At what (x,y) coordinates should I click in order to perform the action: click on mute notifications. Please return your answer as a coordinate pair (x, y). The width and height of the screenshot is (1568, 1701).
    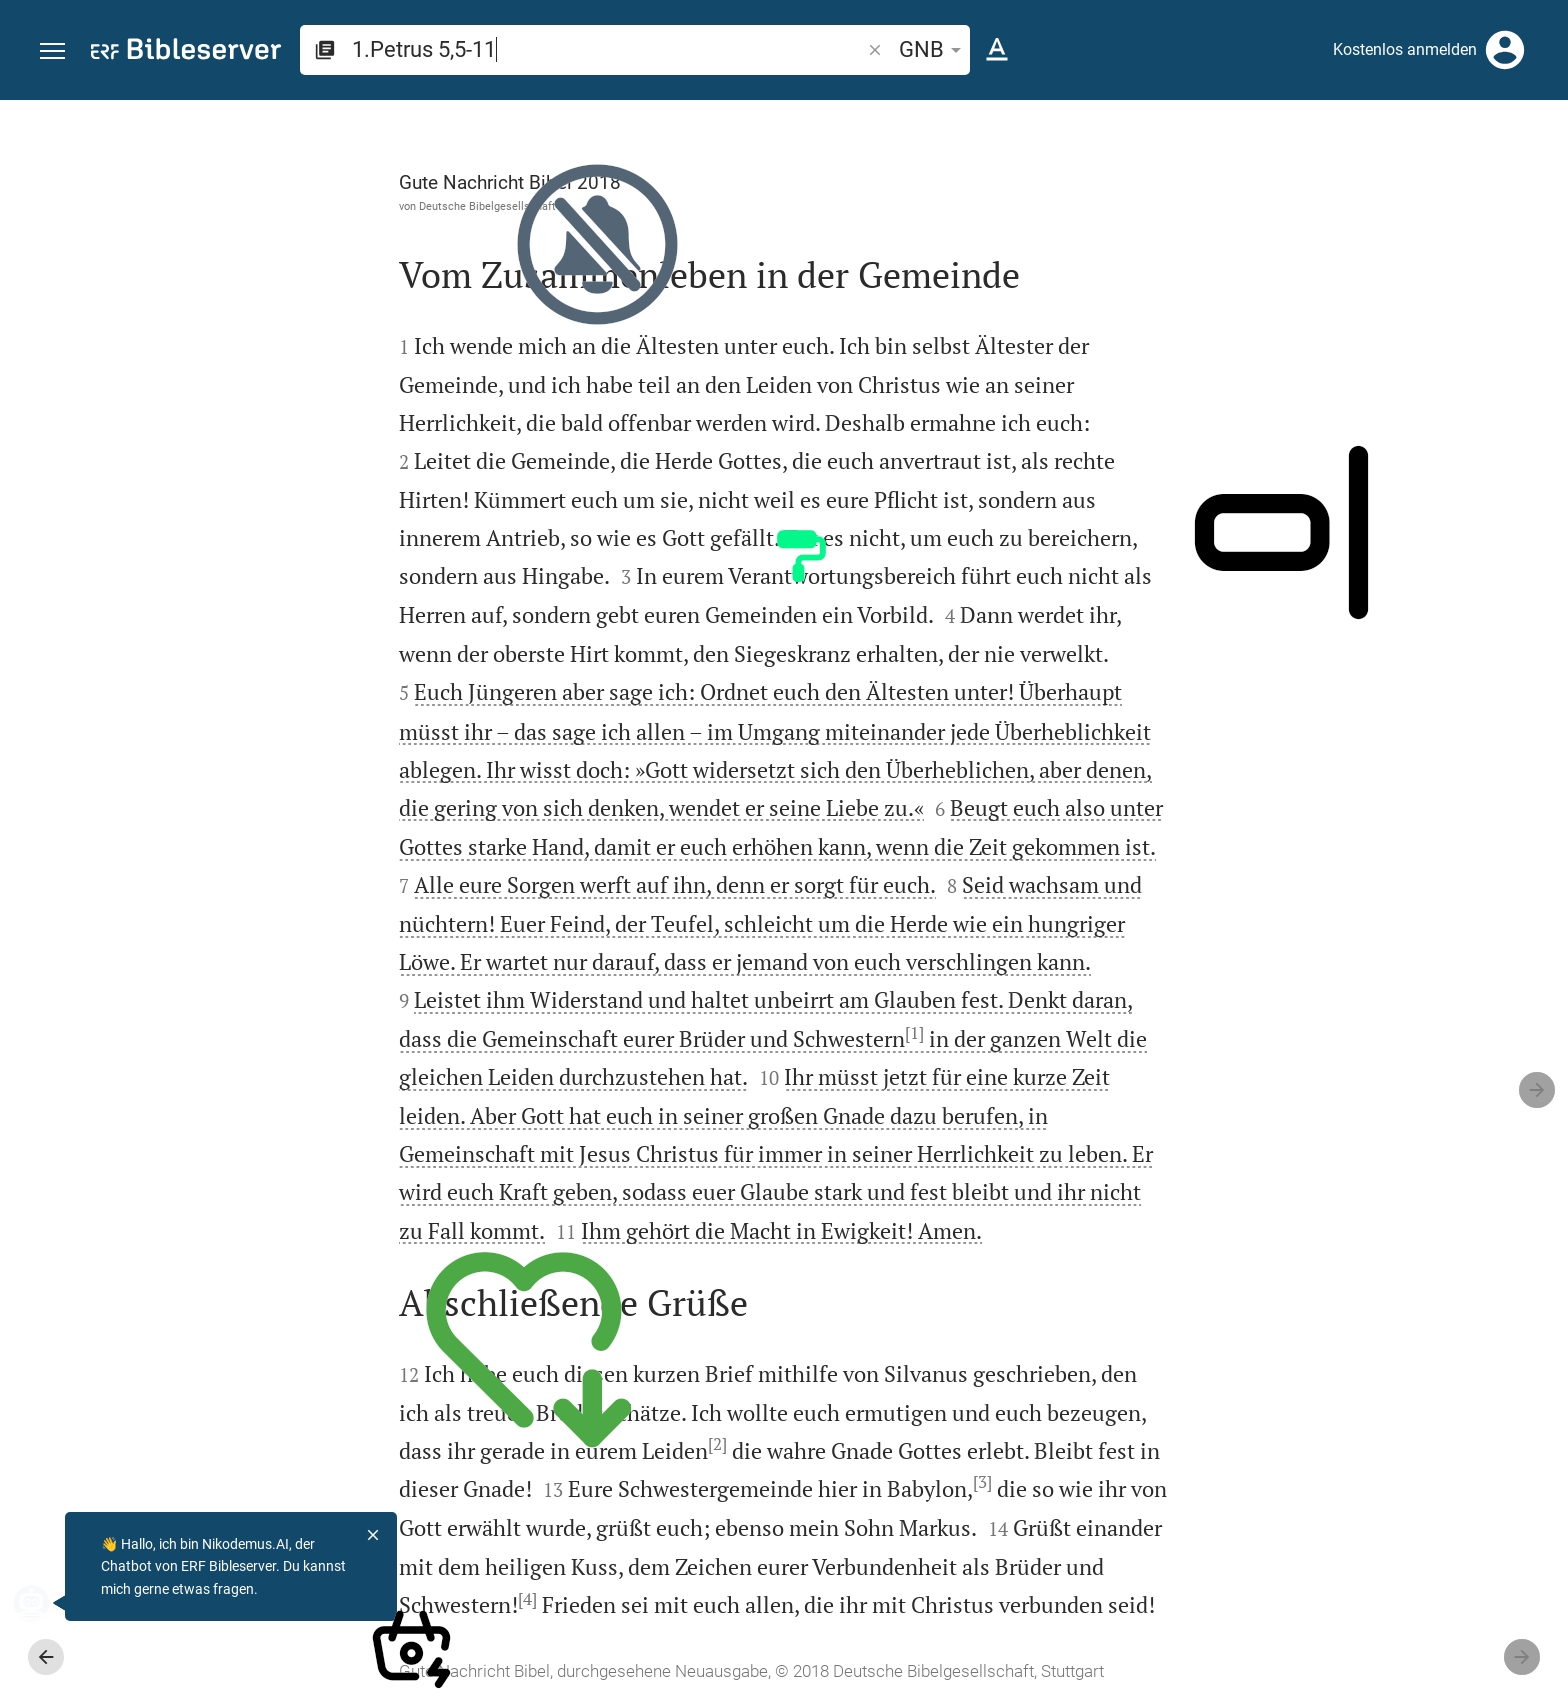
    Looking at the image, I should click on (597, 244).